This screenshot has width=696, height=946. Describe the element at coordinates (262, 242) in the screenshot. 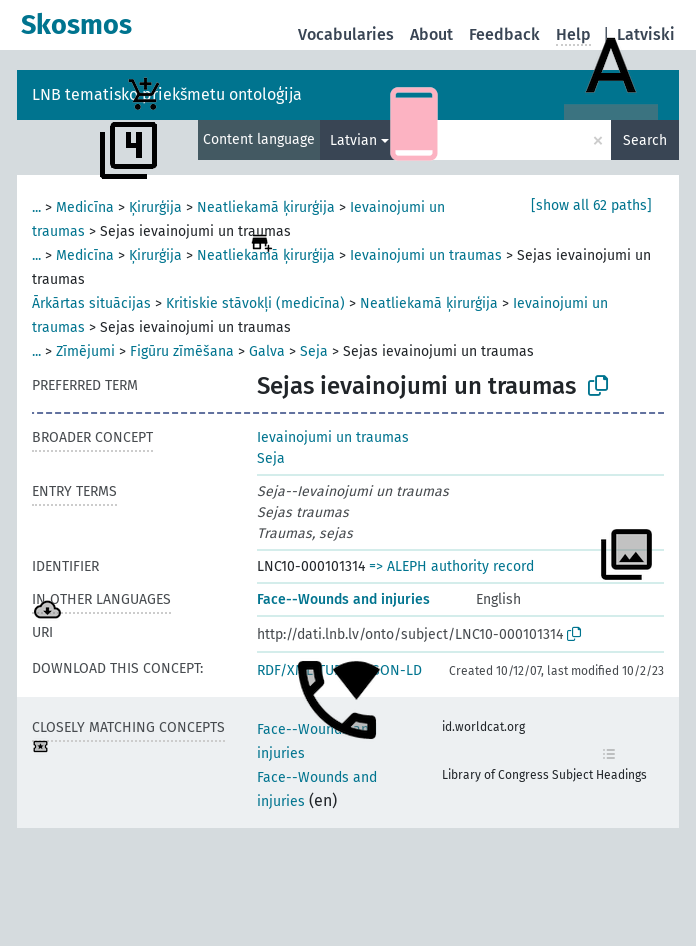

I see `add a new business location` at that location.